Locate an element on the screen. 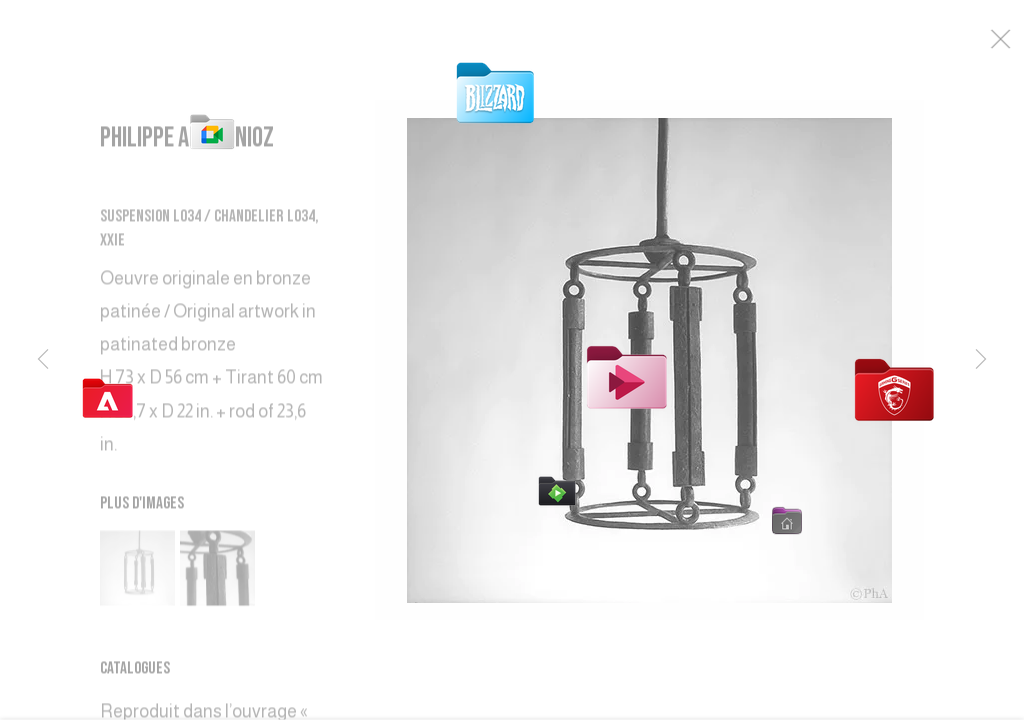  open folder containing Emby media server files is located at coordinates (557, 492).